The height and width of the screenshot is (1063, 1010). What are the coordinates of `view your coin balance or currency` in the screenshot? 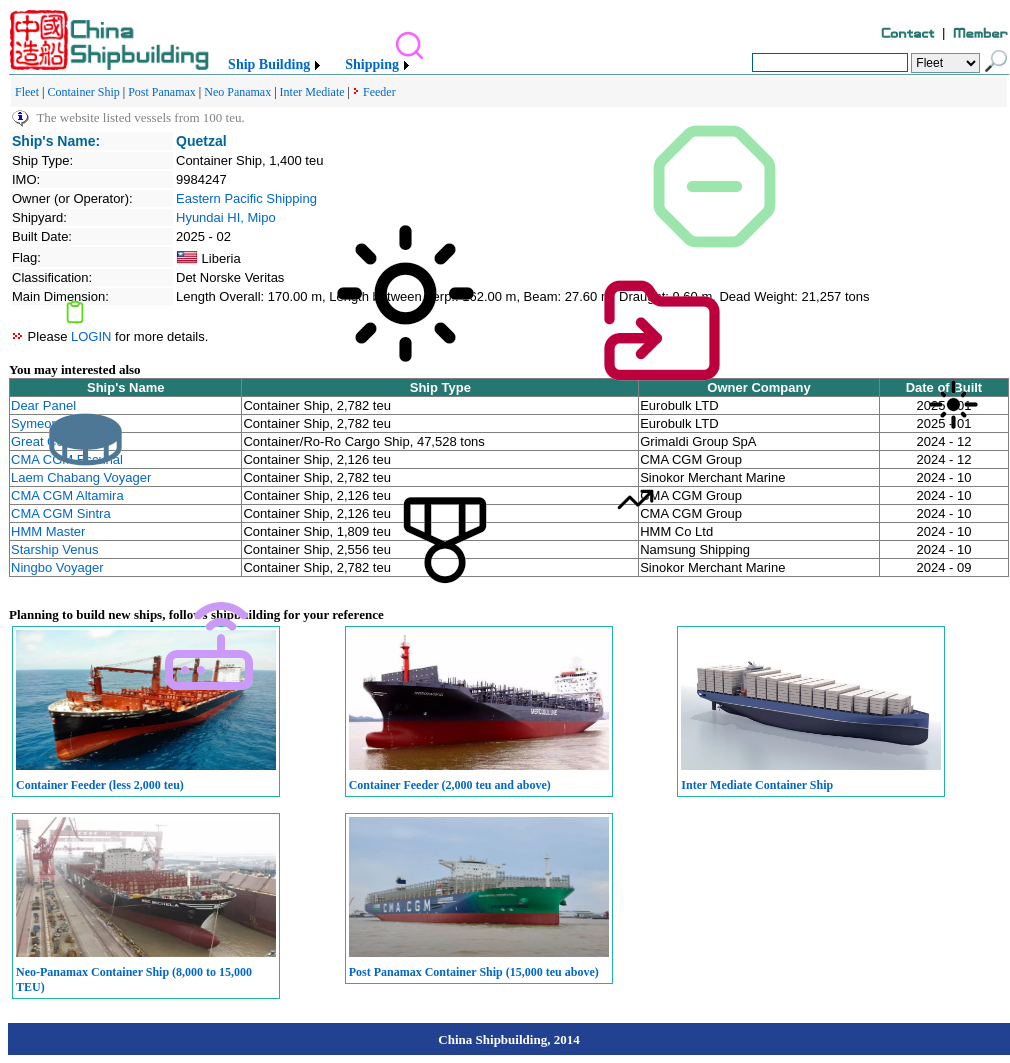 It's located at (85, 439).